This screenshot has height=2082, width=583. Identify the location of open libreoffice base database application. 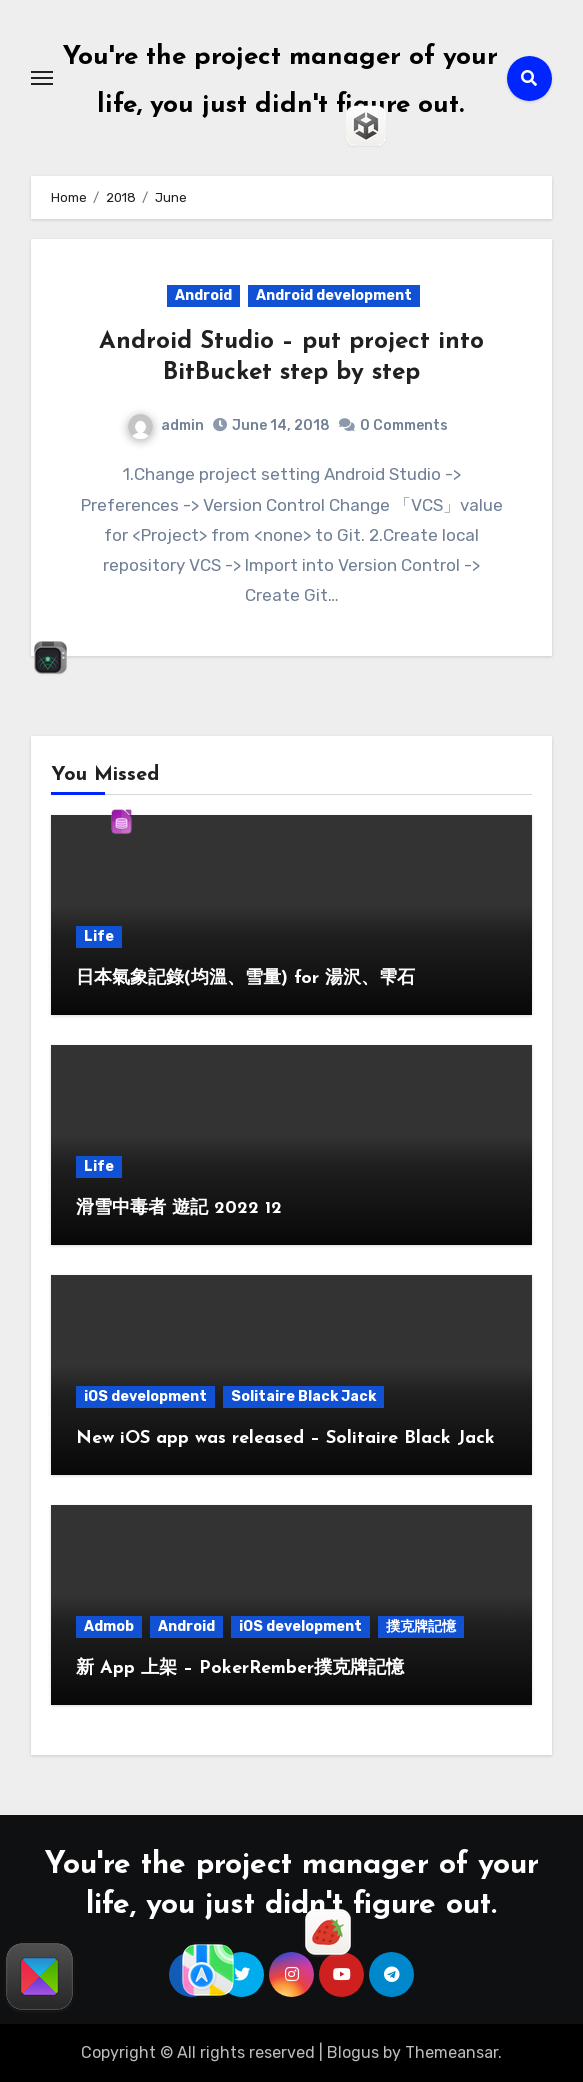
(121, 821).